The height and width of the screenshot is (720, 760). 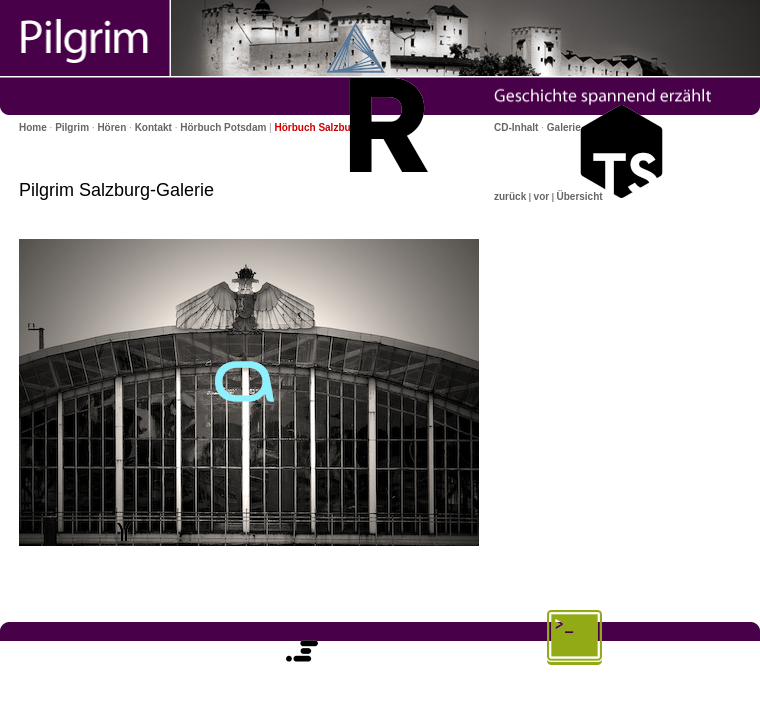 I want to click on AbbVie pharmaceutical company logo, so click(x=244, y=381).